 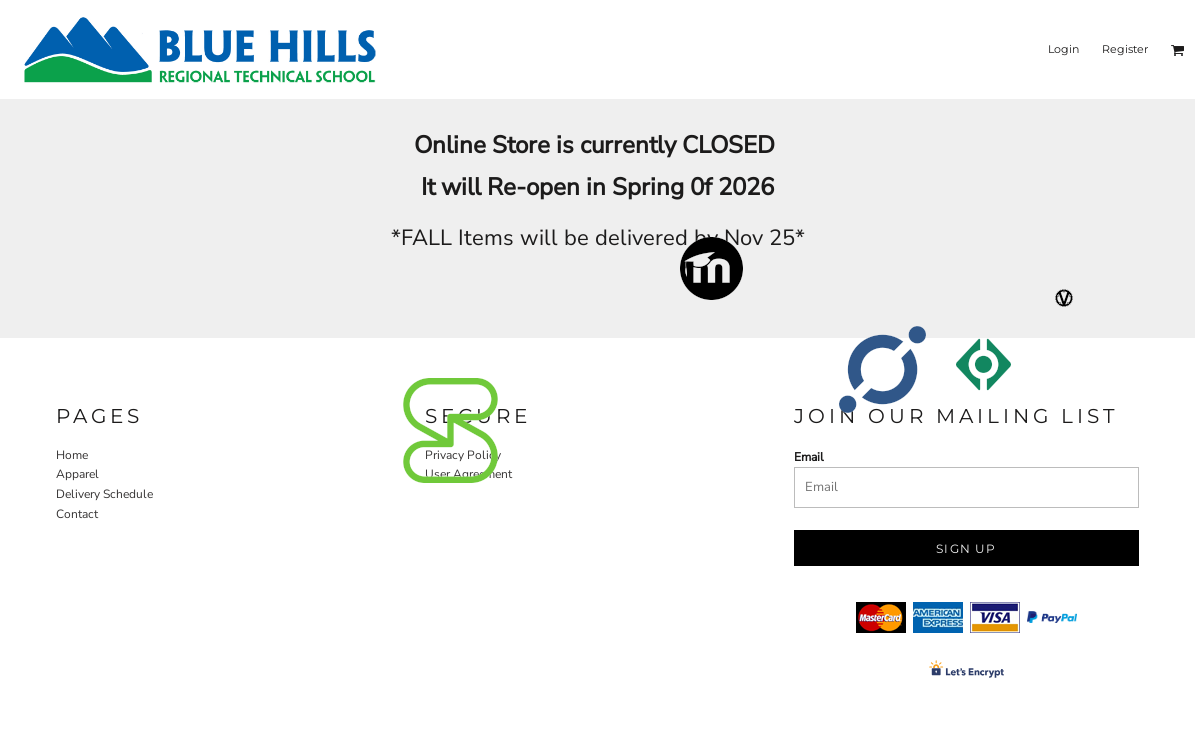 I want to click on icon logo for the simple-icons project, so click(x=882, y=369).